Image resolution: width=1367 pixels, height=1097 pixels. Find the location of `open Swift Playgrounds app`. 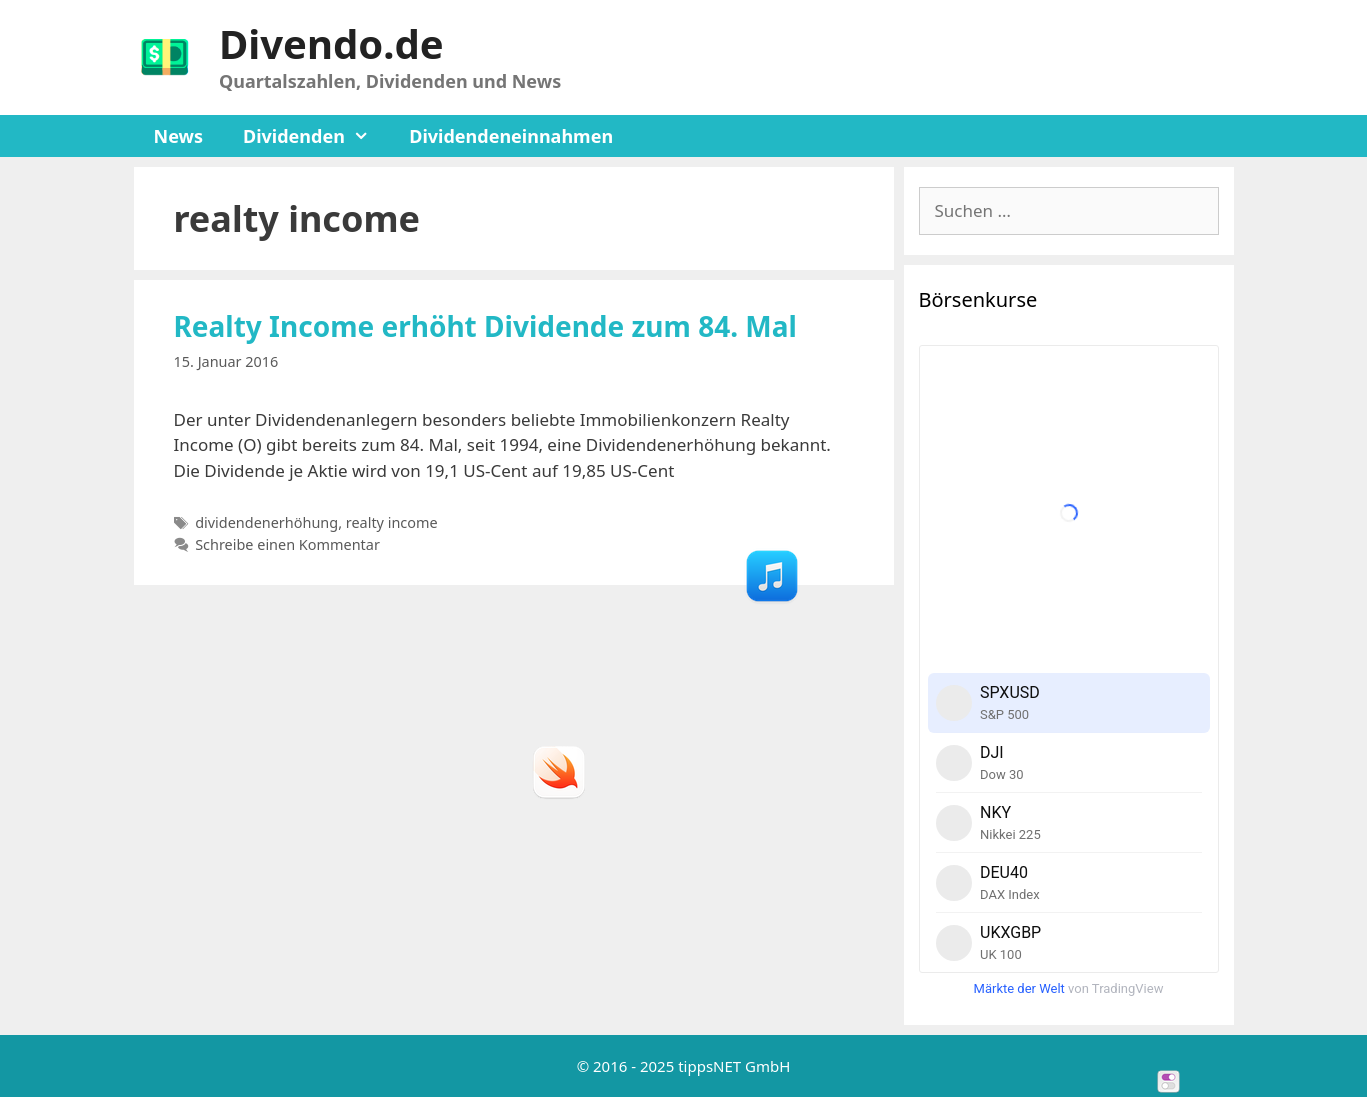

open Swift Playgrounds app is located at coordinates (559, 772).